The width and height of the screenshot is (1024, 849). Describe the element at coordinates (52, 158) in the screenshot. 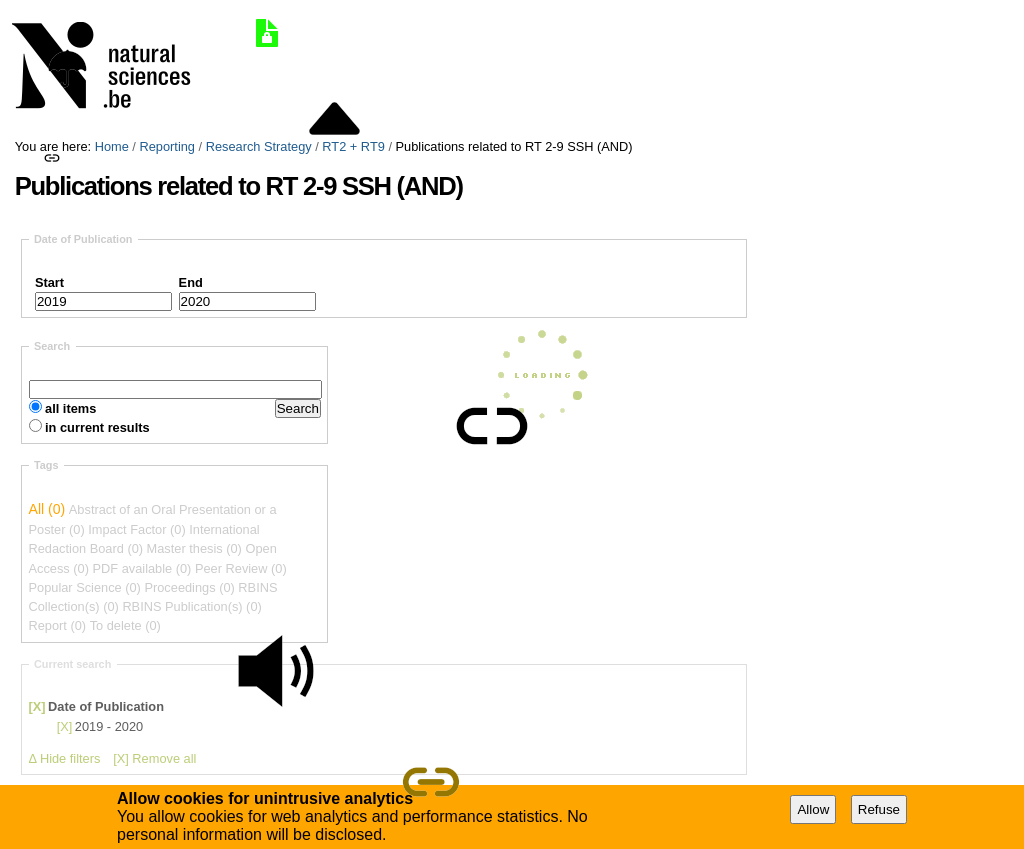

I see `insert a hyperlink` at that location.